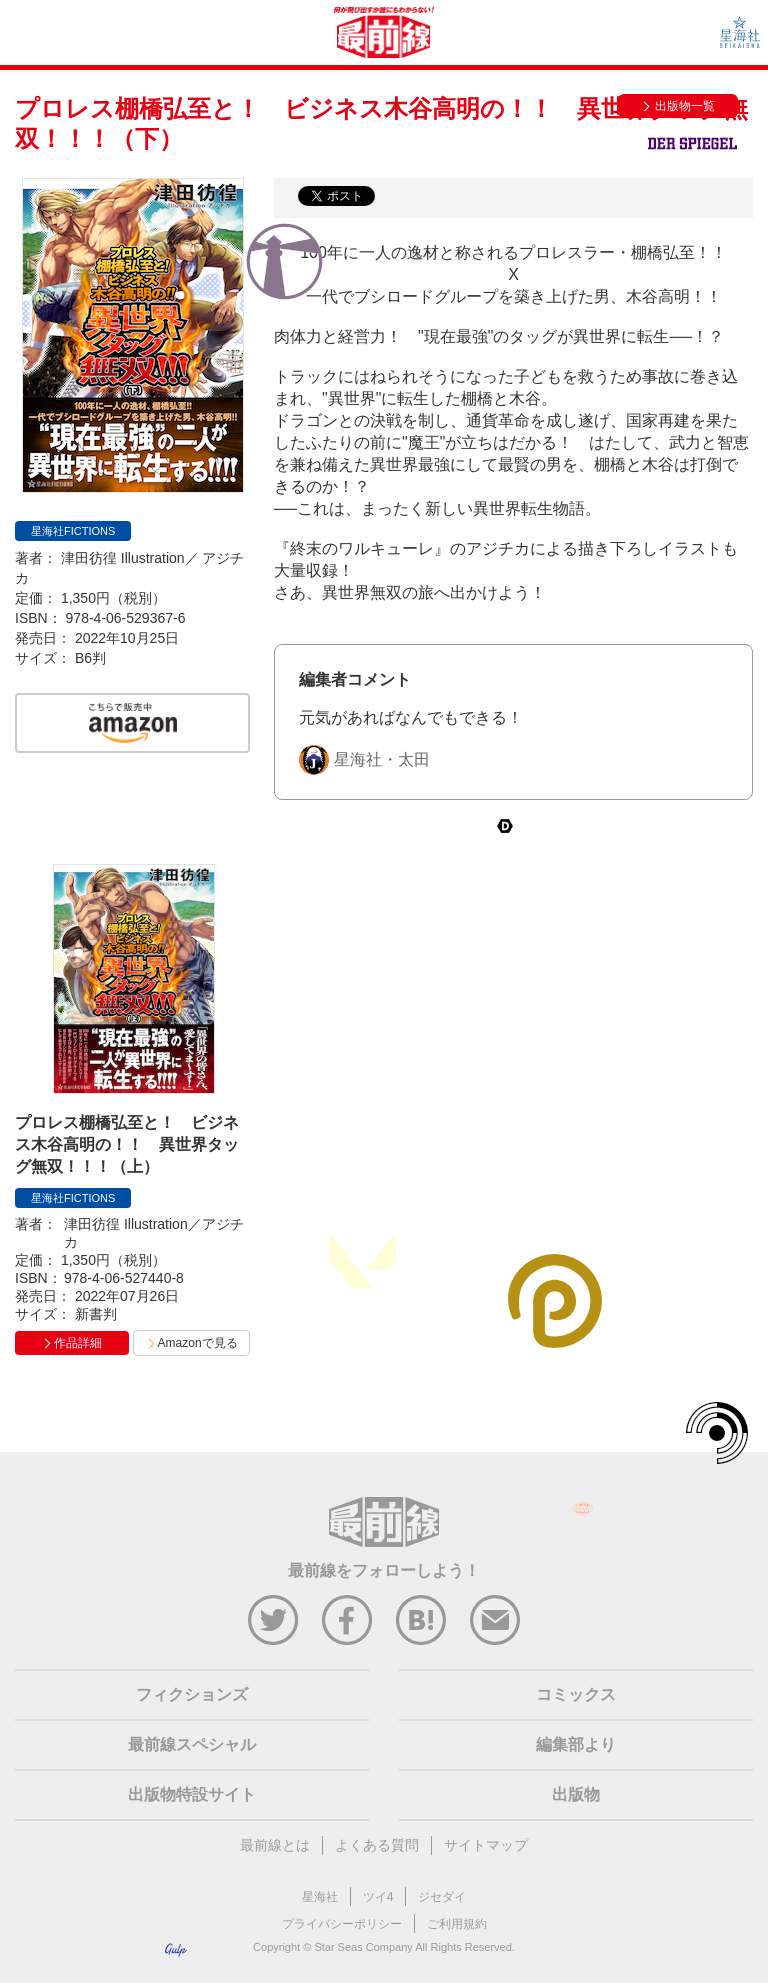 The image size is (768, 1983). What do you see at coordinates (505, 826) in the screenshot?
I see `link to devpost profile or portfolio` at bounding box center [505, 826].